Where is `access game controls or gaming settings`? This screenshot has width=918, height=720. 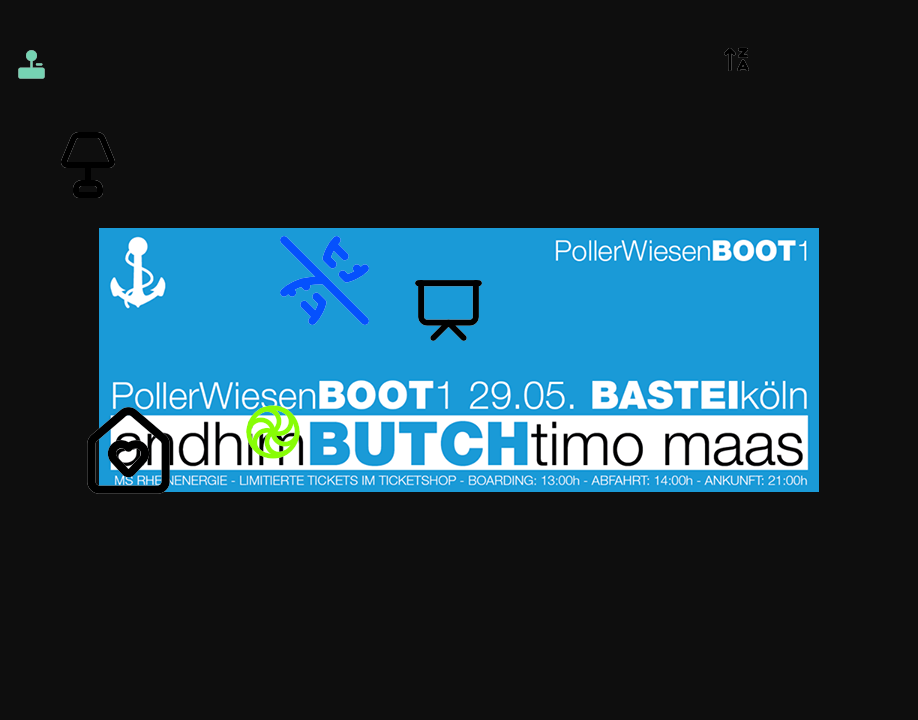
access game controls or gaming settings is located at coordinates (31, 65).